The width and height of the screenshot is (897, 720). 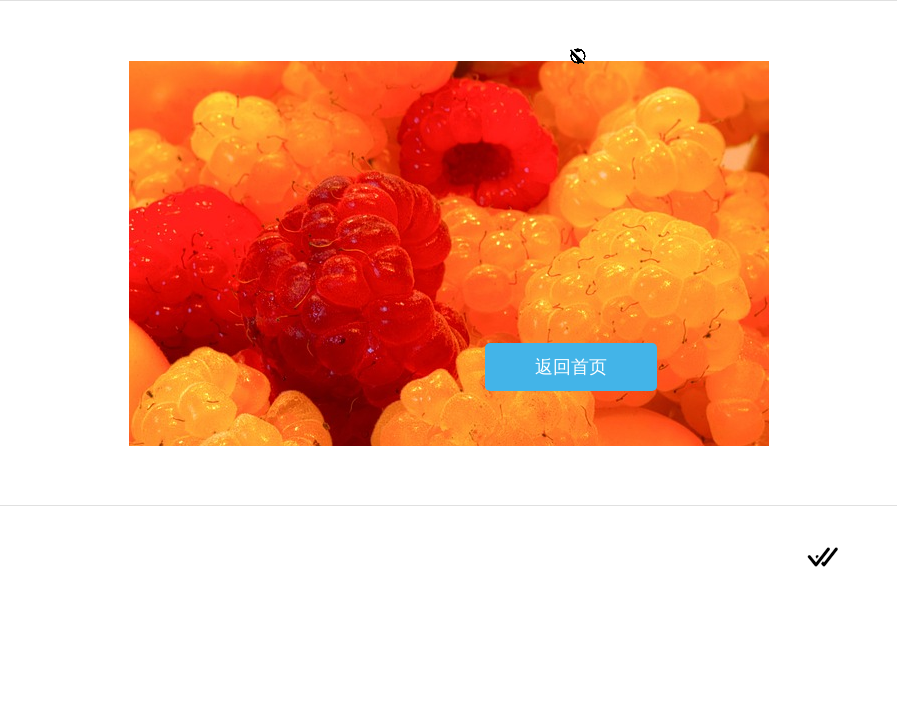 I want to click on indicates message has been read, so click(x=822, y=557).